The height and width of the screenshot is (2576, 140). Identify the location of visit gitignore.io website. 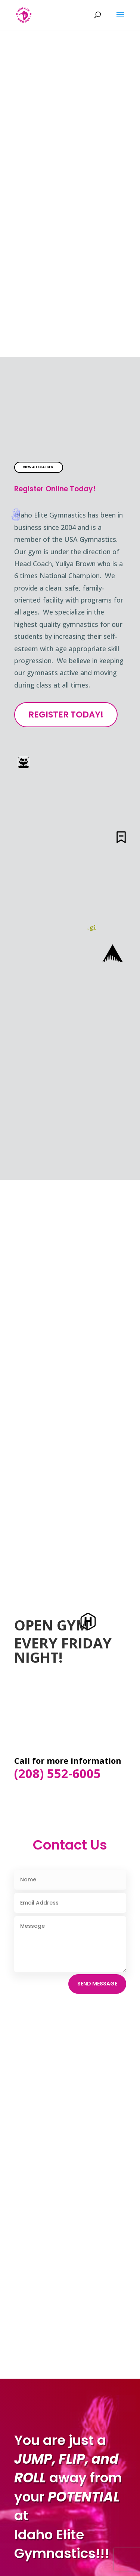
(91, 928).